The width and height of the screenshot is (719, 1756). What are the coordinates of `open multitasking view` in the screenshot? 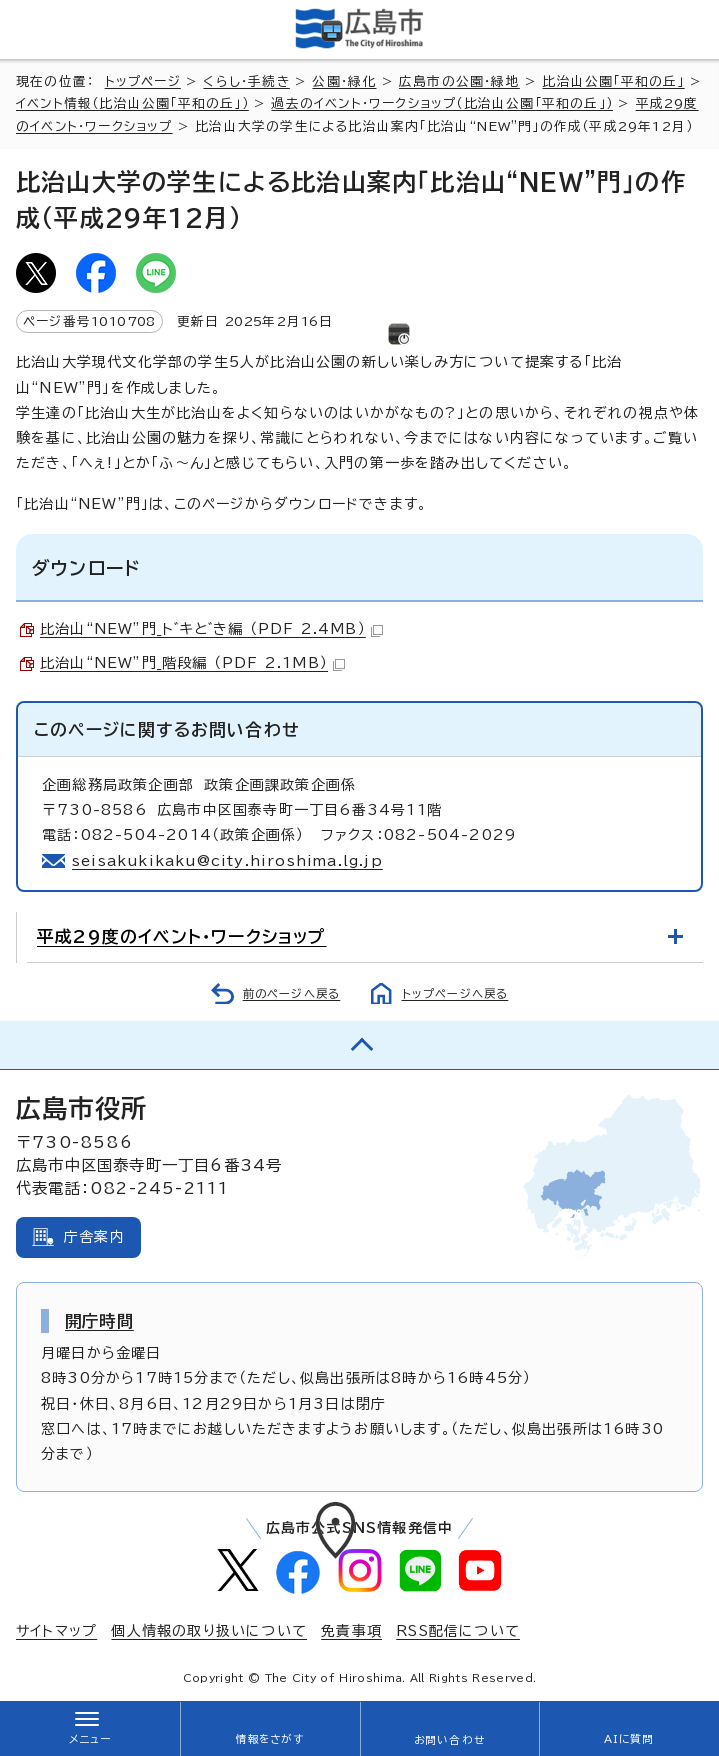 It's located at (332, 31).